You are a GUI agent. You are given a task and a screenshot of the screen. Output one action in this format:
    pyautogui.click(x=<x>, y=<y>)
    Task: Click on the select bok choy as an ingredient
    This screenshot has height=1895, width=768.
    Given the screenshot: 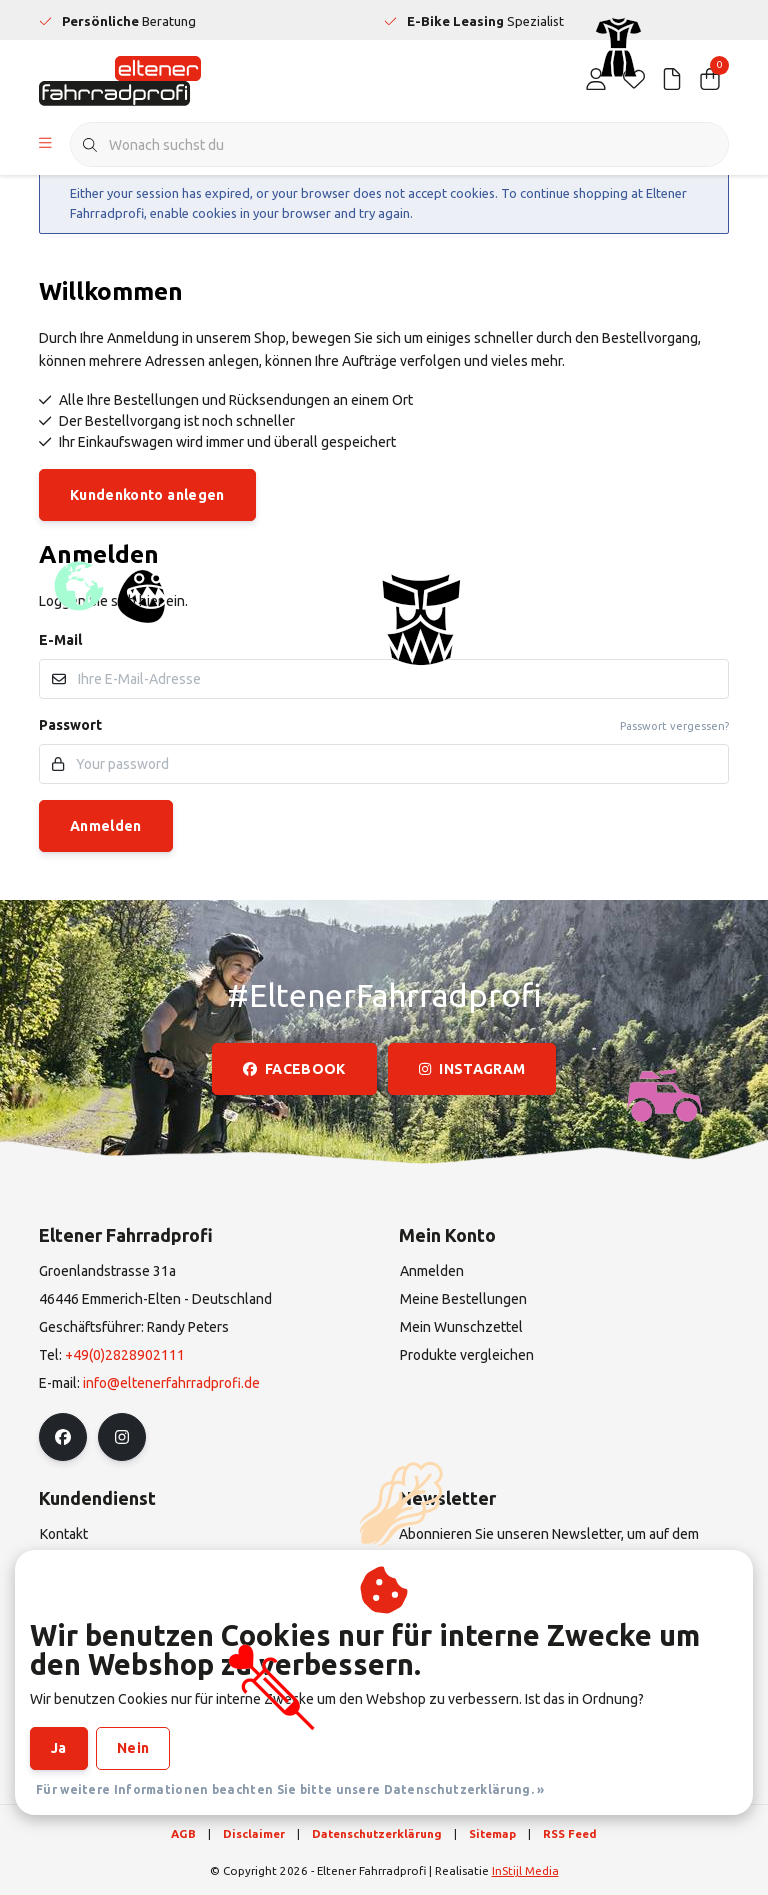 What is the action you would take?
    pyautogui.click(x=401, y=1504)
    